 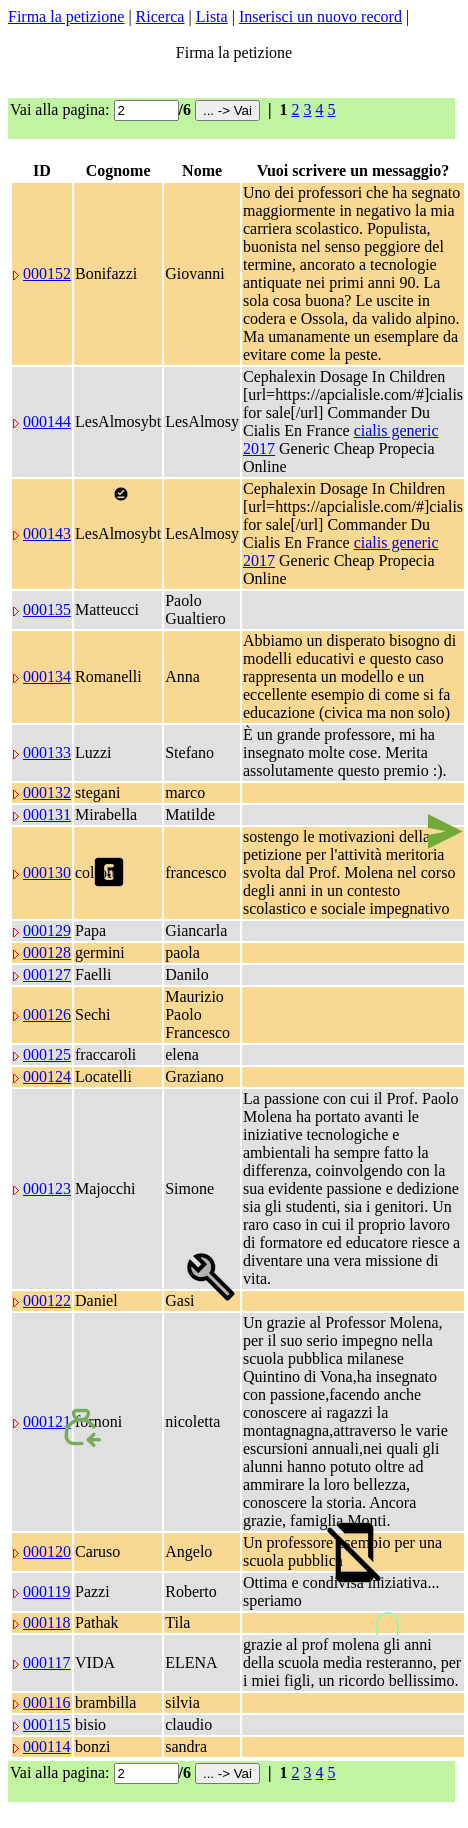 What do you see at coordinates (211, 1277) in the screenshot?
I see `access settings or configuration options` at bounding box center [211, 1277].